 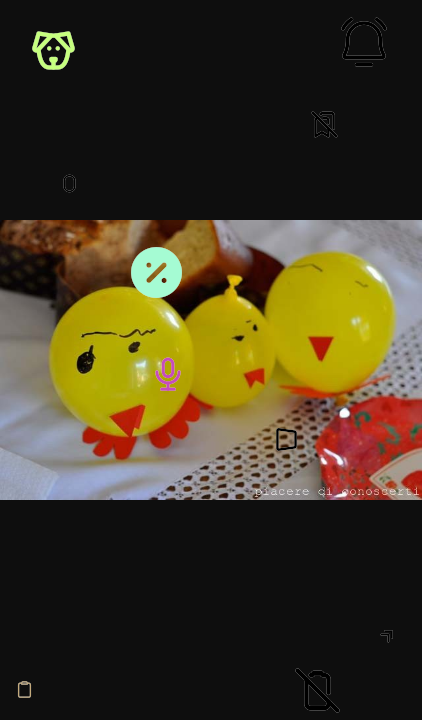 What do you see at coordinates (24, 689) in the screenshot?
I see `copy to clipboard` at bounding box center [24, 689].